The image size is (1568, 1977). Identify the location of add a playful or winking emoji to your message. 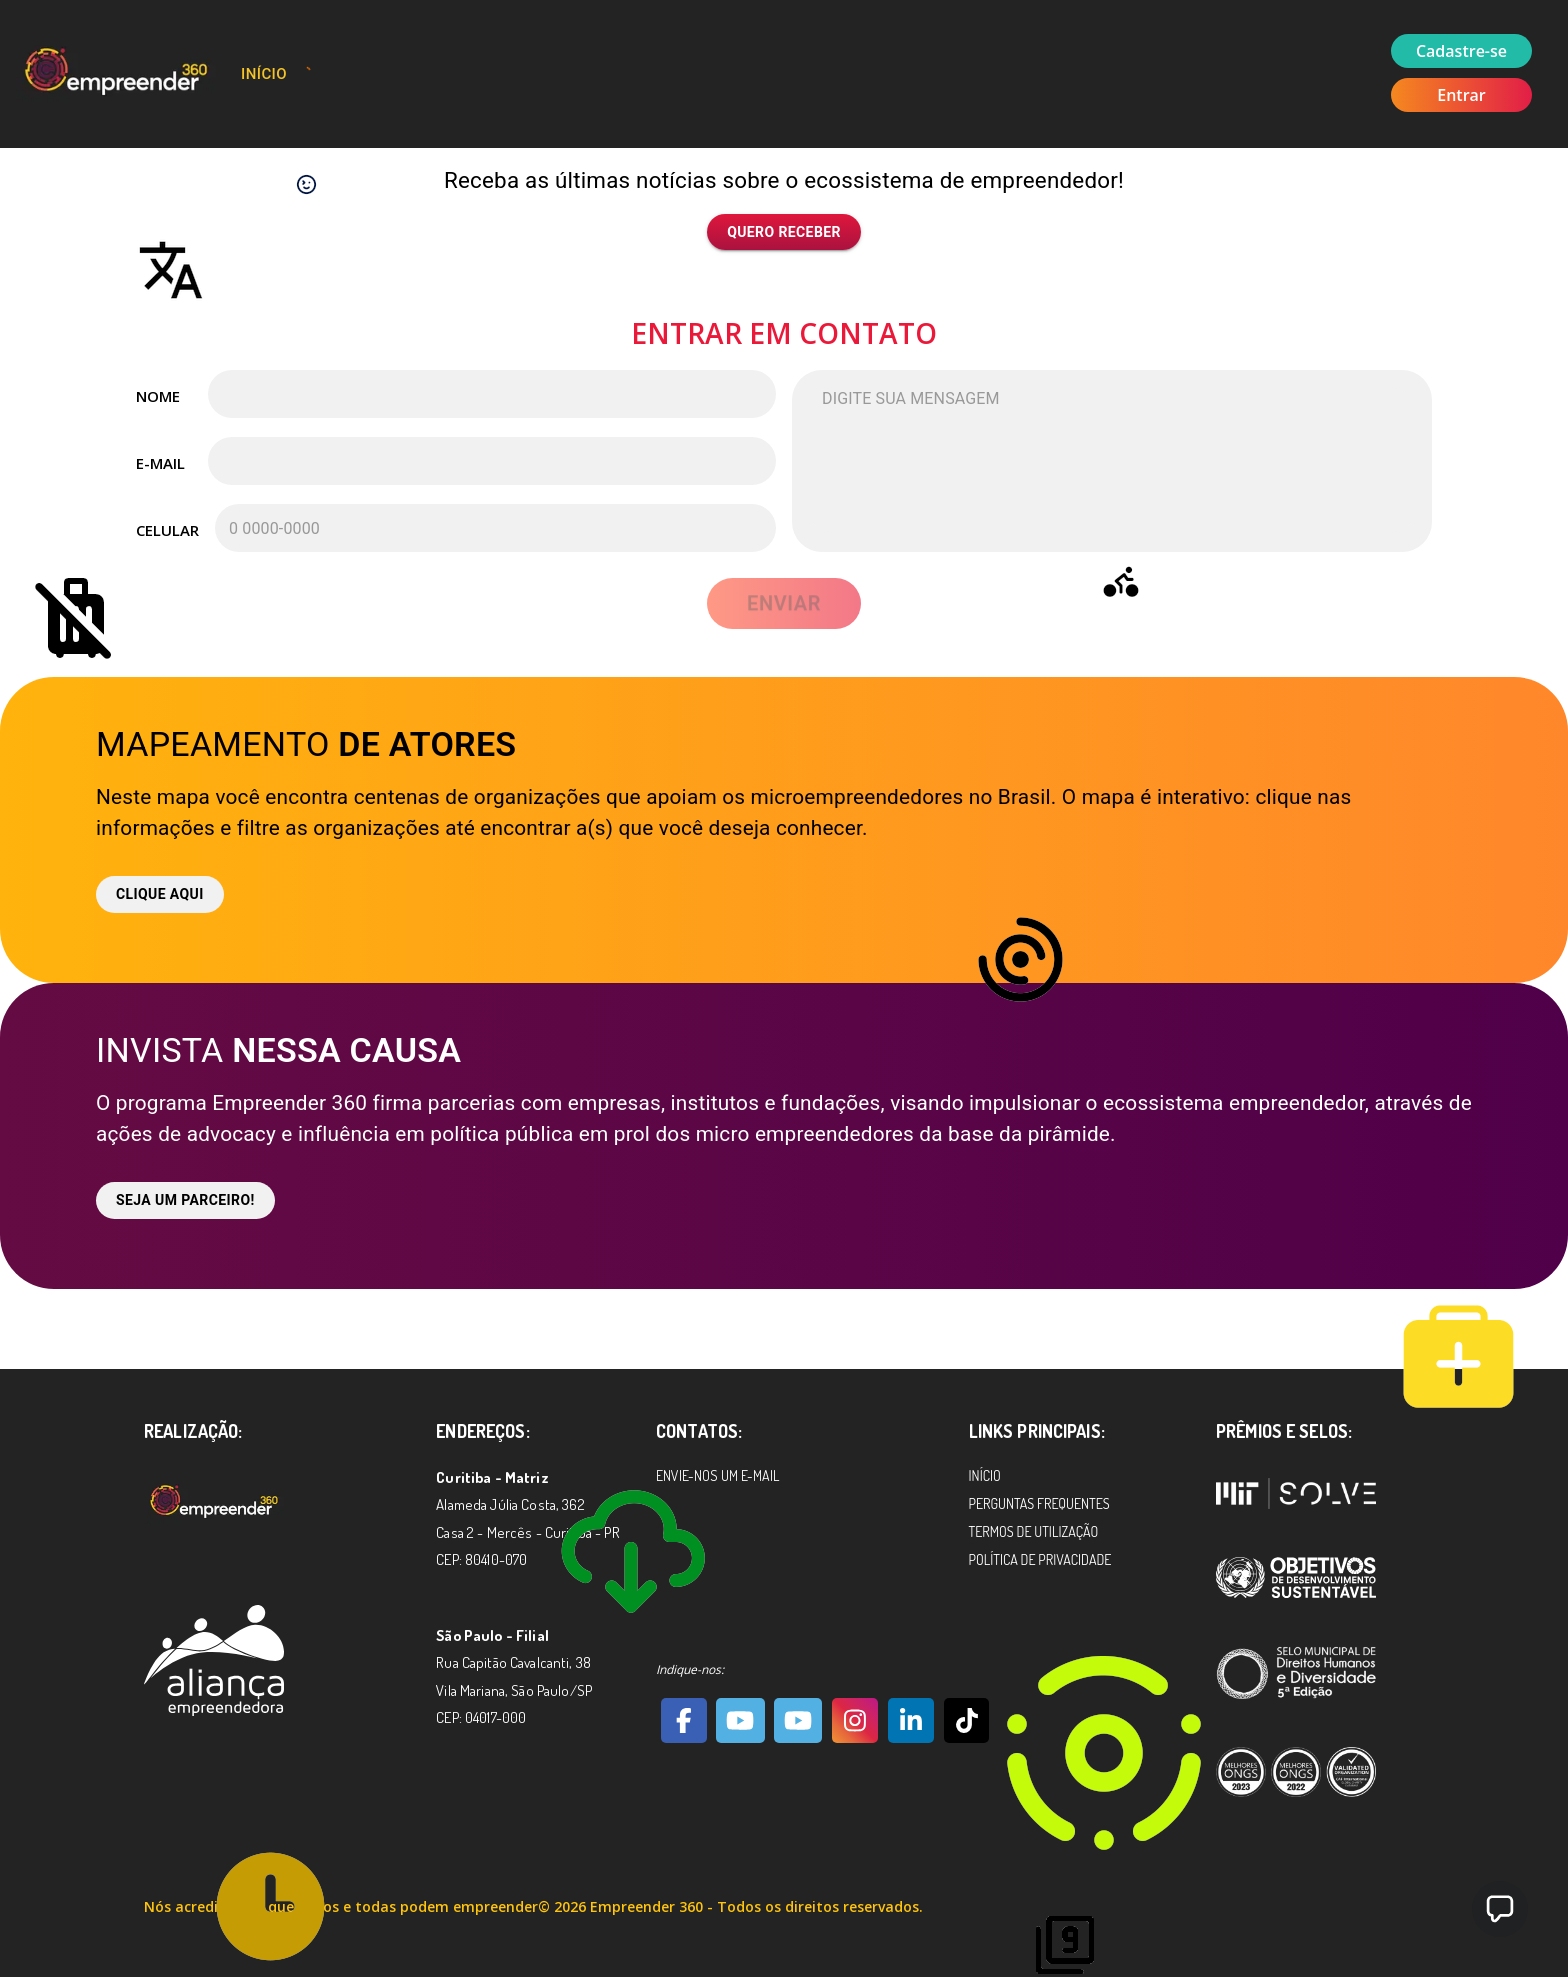
(306, 184).